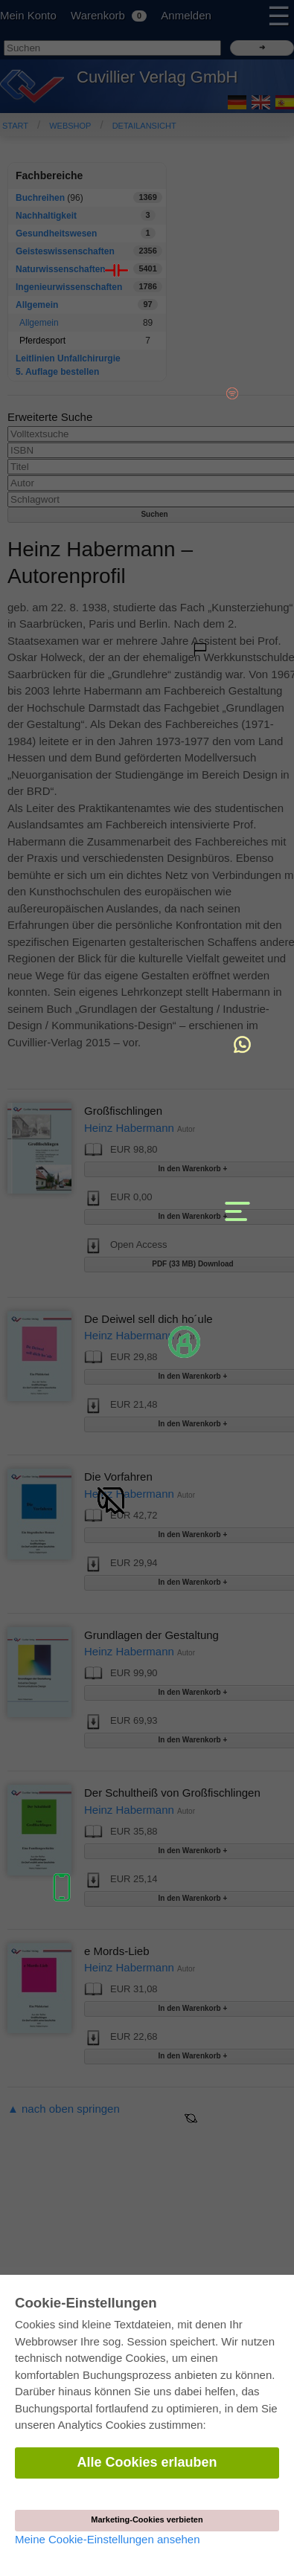  What do you see at coordinates (200, 649) in the screenshot?
I see `flag an item for review` at bounding box center [200, 649].